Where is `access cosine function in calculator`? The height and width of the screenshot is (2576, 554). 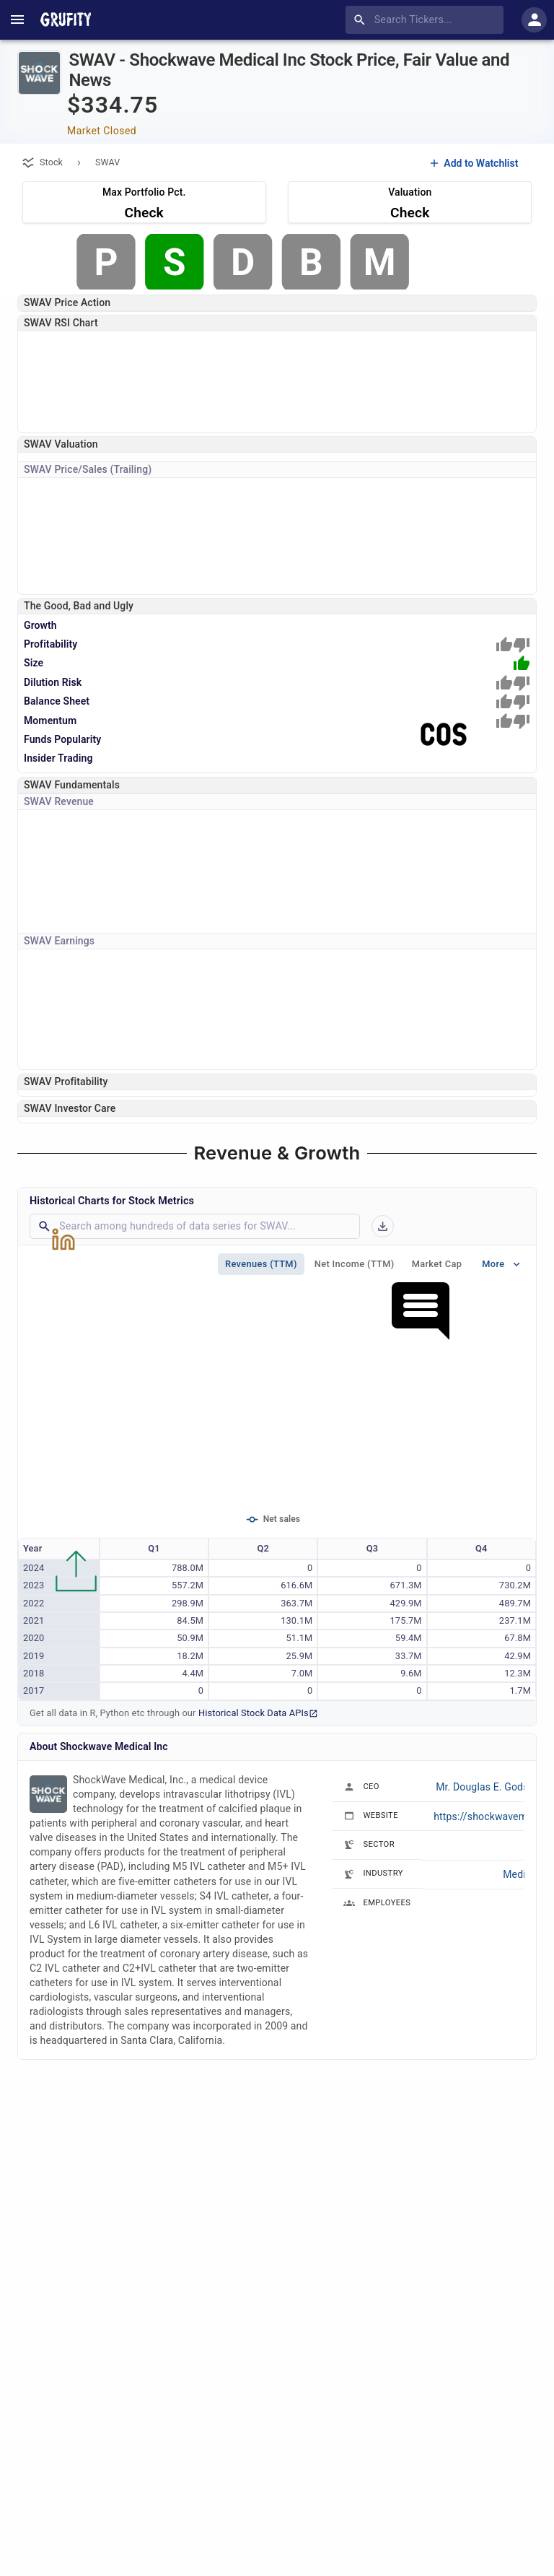 access cosine function in calculator is located at coordinates (444, 734).